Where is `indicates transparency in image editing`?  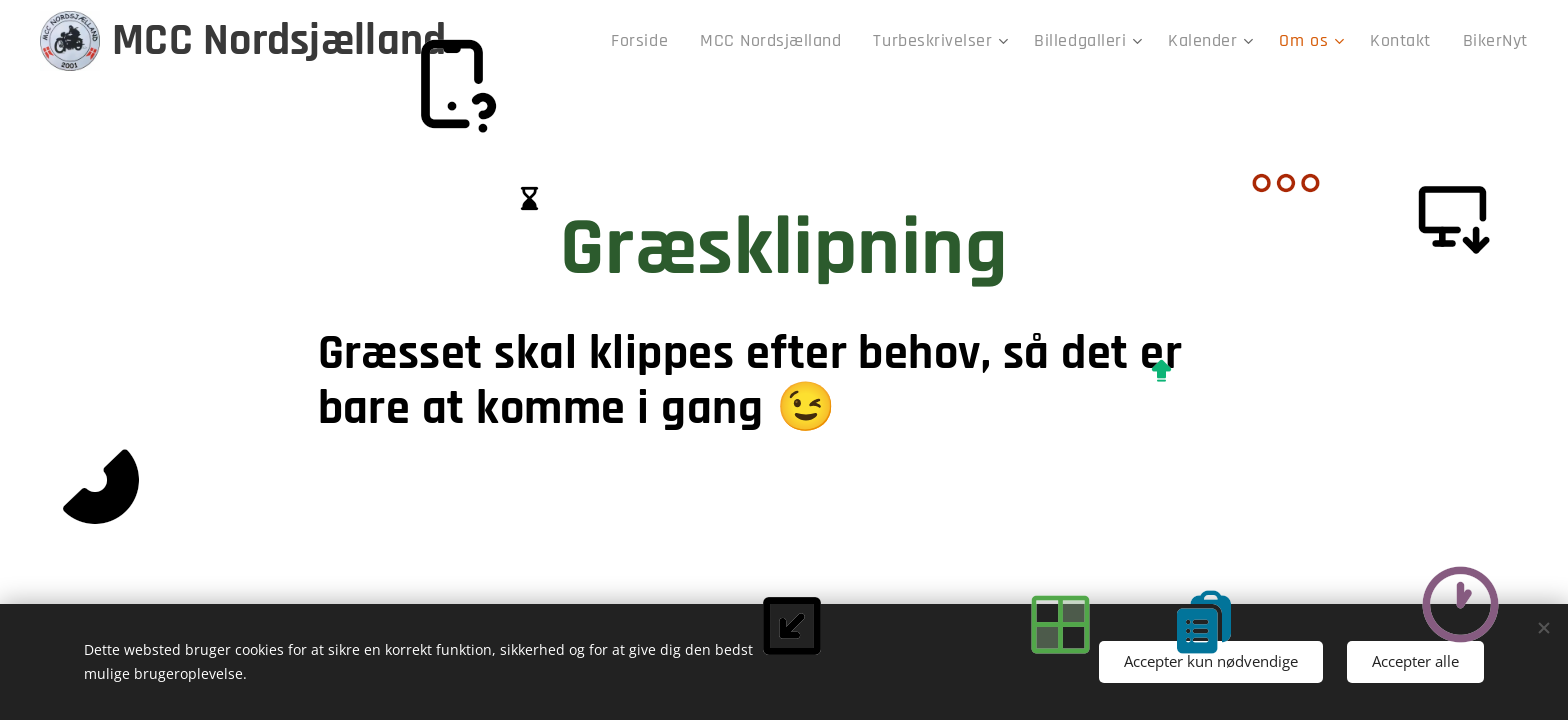
indicates transparency in image editing is located at coordinates (1060, 624).